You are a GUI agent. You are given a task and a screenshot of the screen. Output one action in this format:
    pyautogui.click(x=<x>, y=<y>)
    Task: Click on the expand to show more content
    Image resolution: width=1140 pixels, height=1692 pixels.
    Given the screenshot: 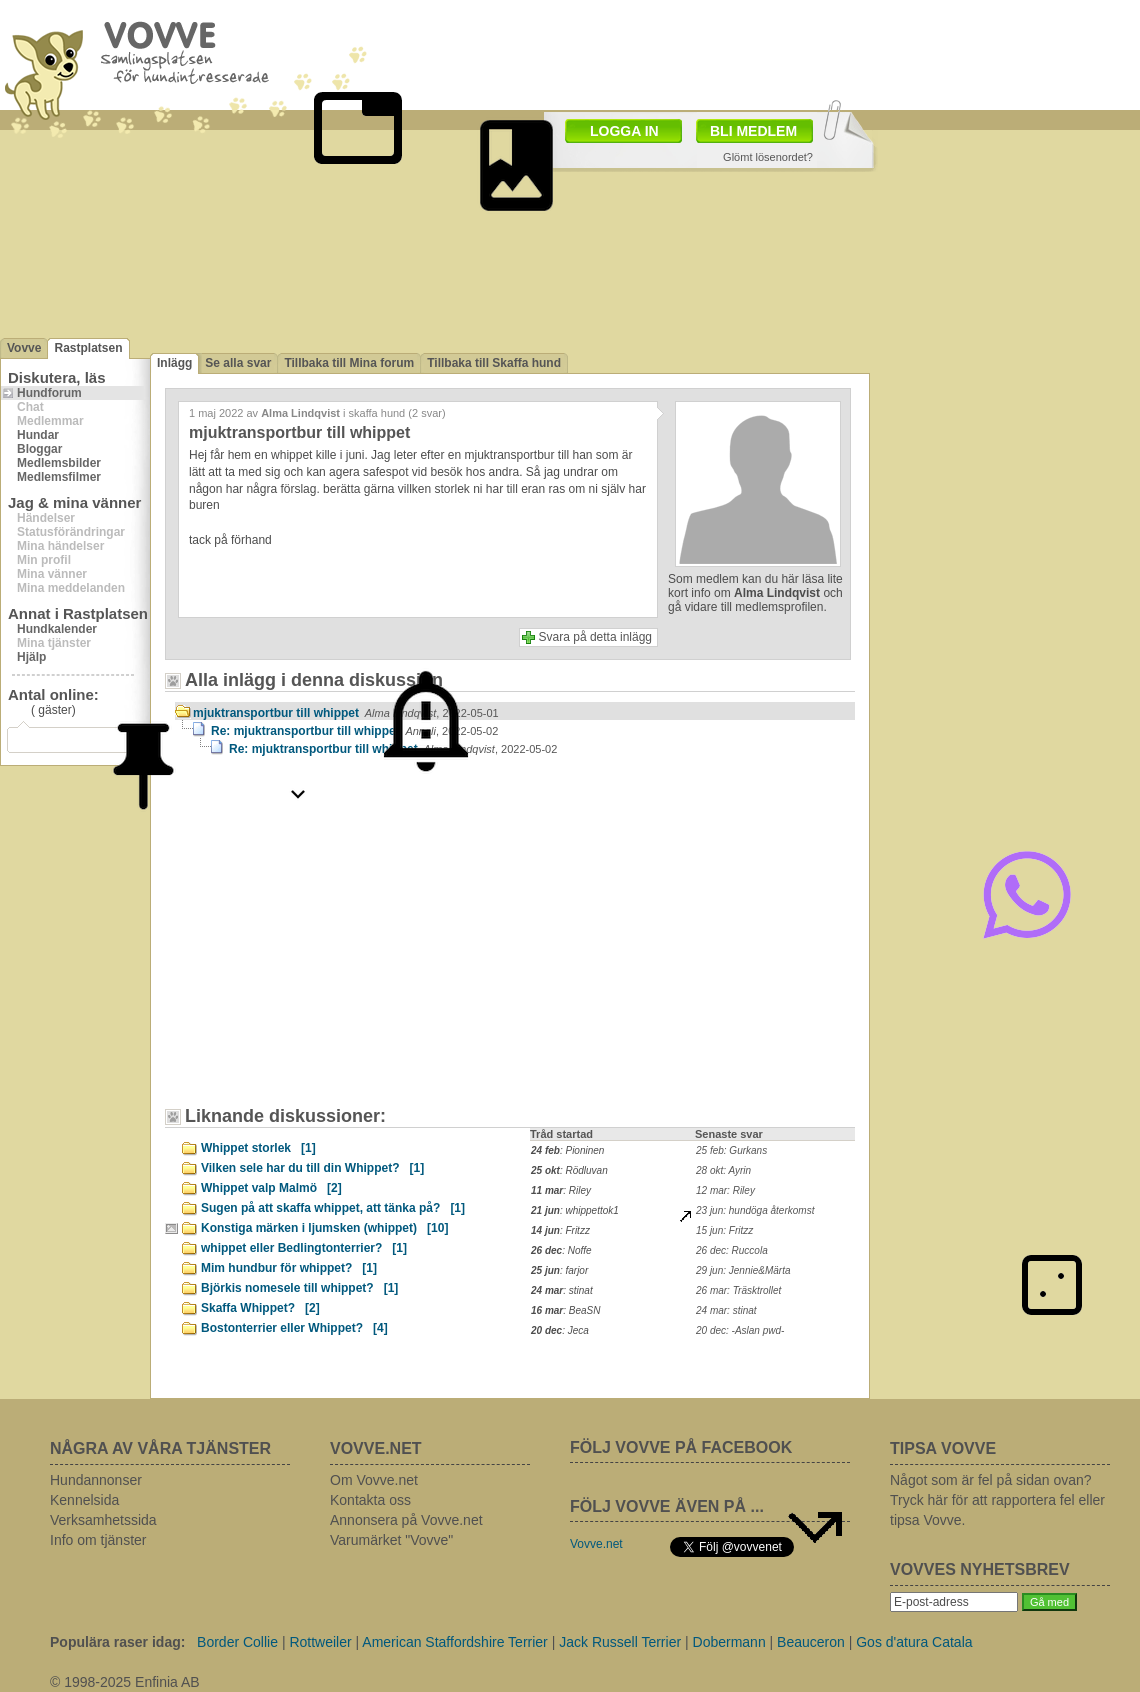 What is the action you would take?
    pyautogui.click(x=298, y=794)
    